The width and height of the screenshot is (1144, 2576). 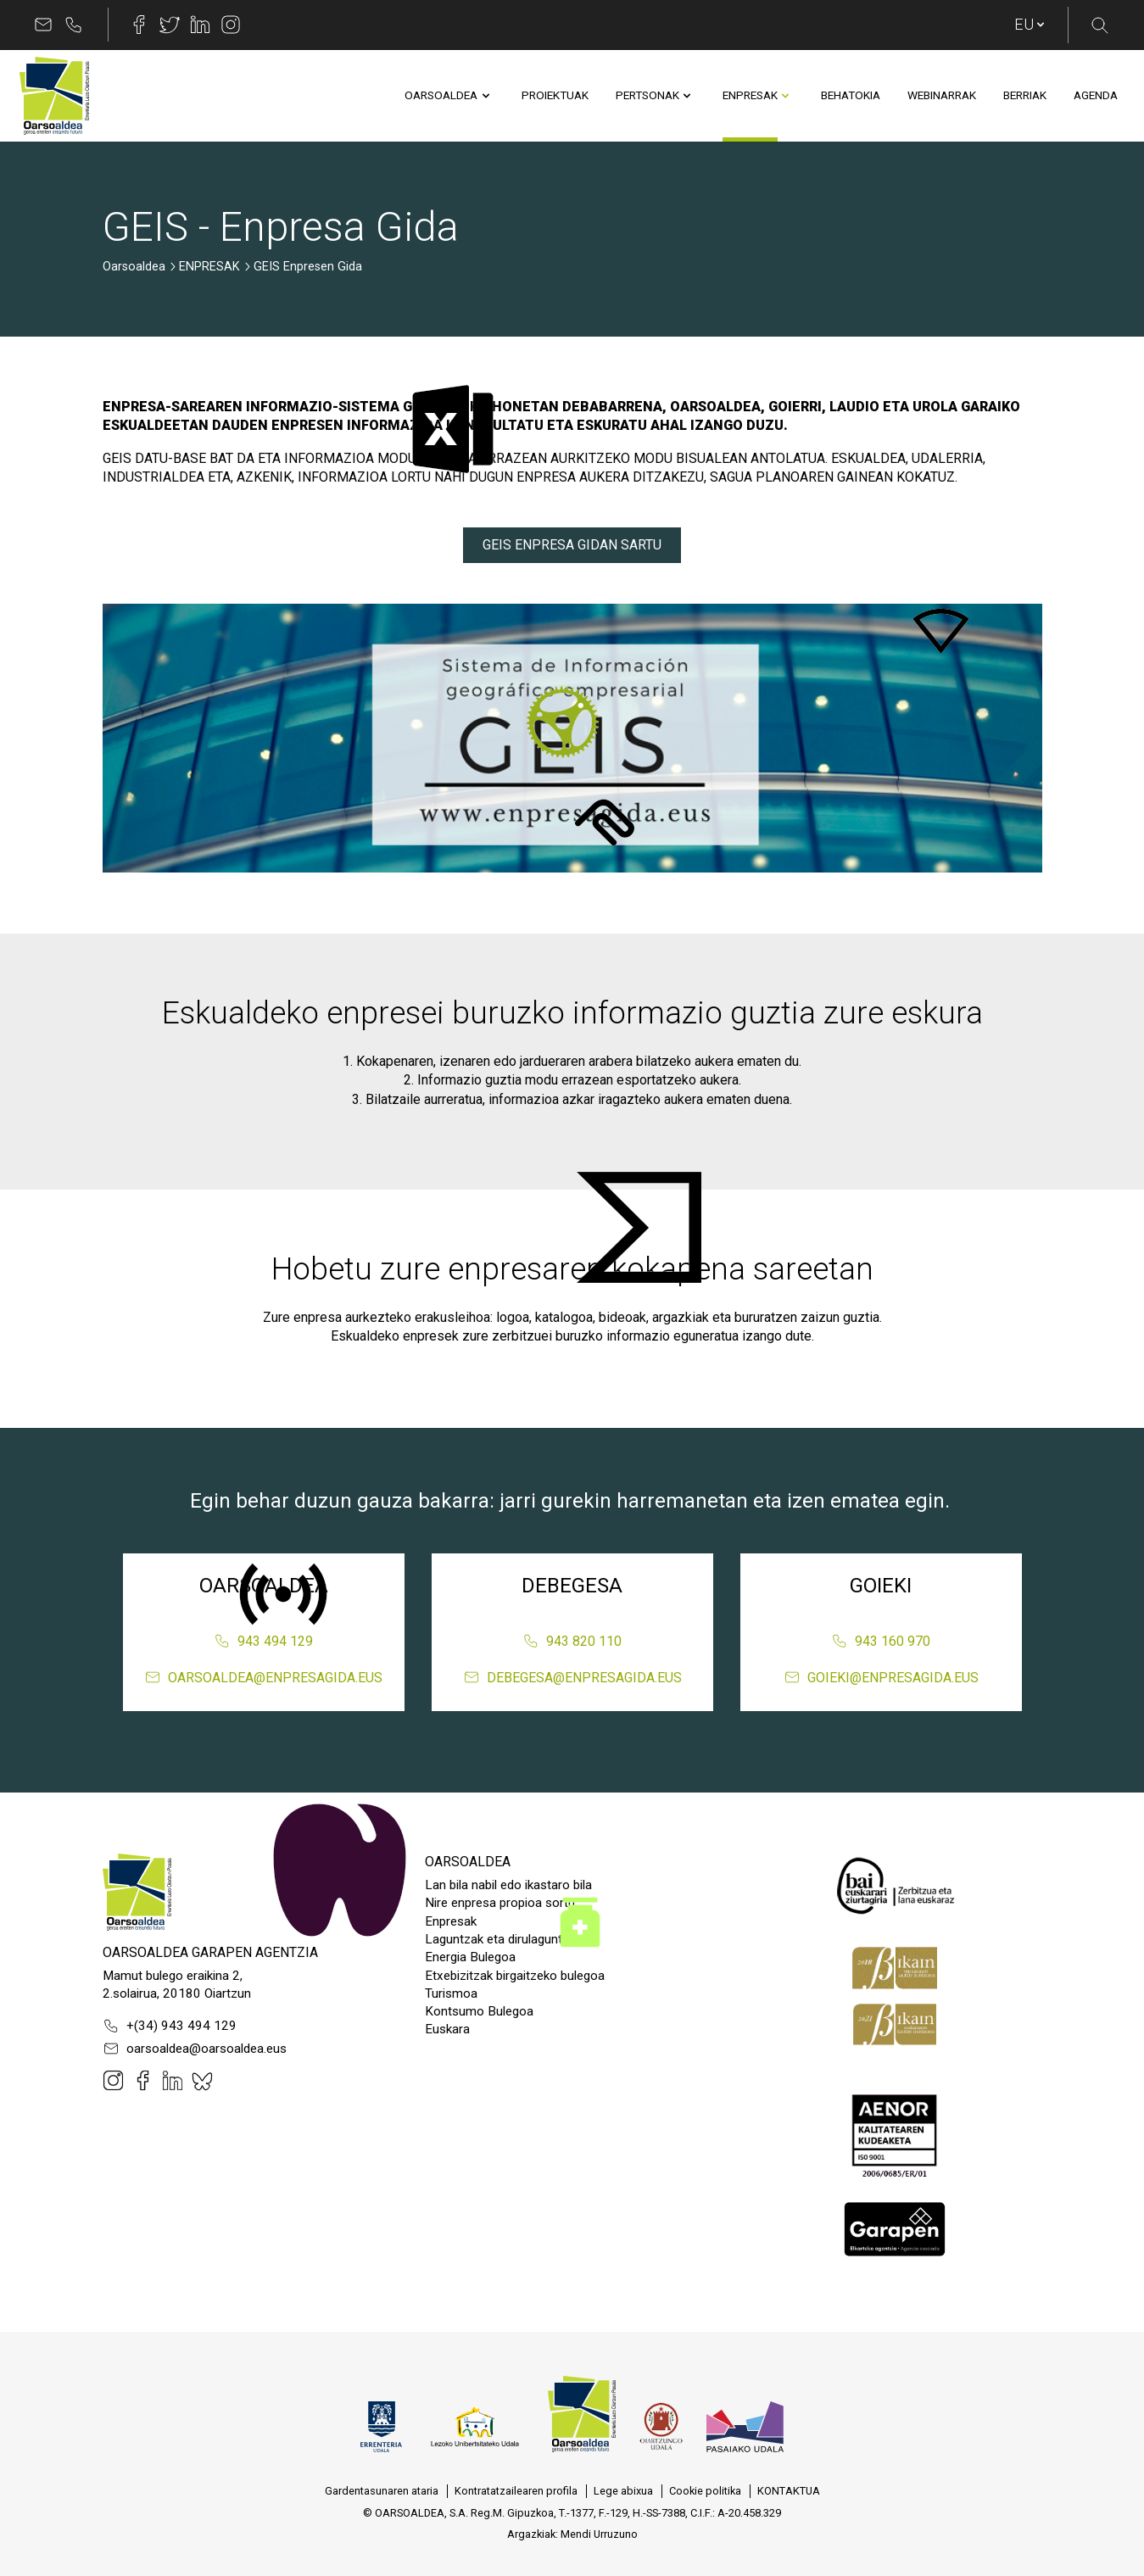 I want to click on open or view an Excel spreadsheet file, so click(x=453, y=429).